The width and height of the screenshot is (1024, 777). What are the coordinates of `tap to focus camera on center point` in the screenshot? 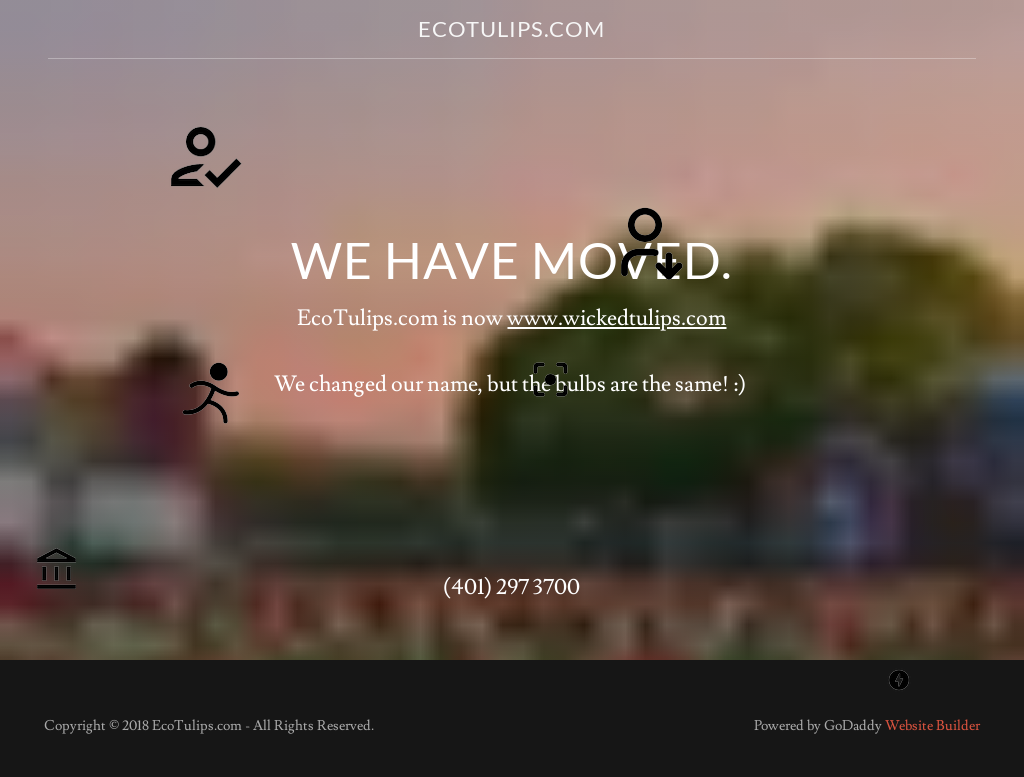 It's located at (550, 379).